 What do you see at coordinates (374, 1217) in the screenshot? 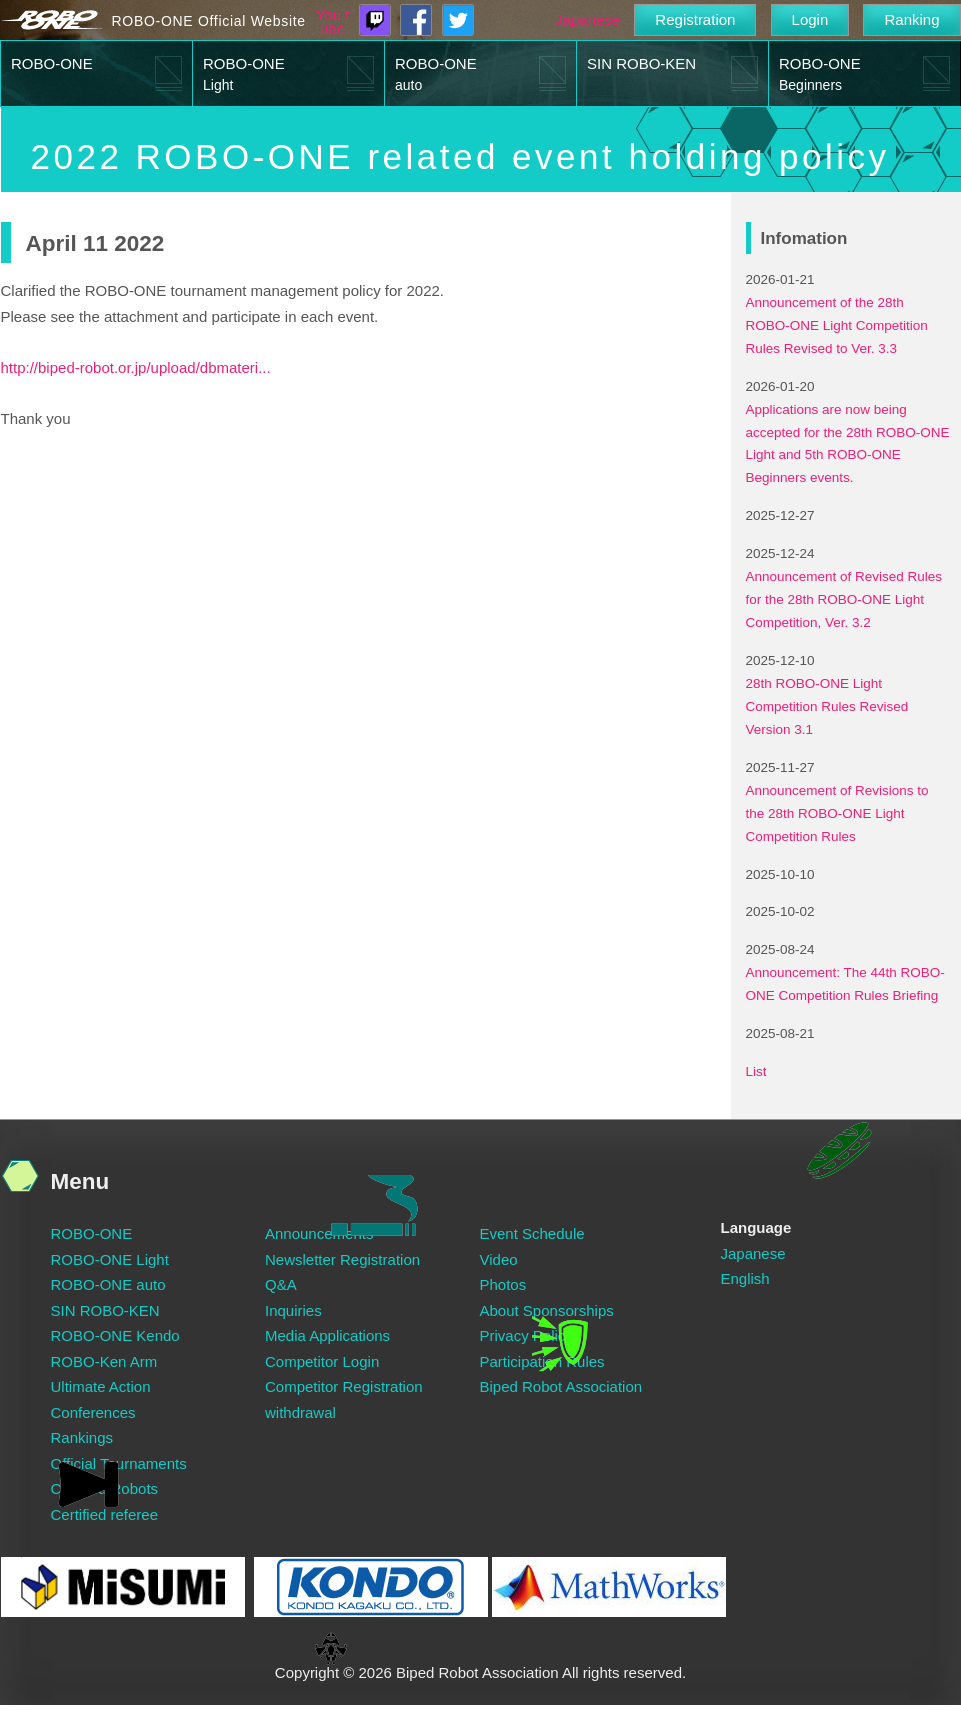
I see `indicates a designated smoking area` at bounding box center [374, 1217].